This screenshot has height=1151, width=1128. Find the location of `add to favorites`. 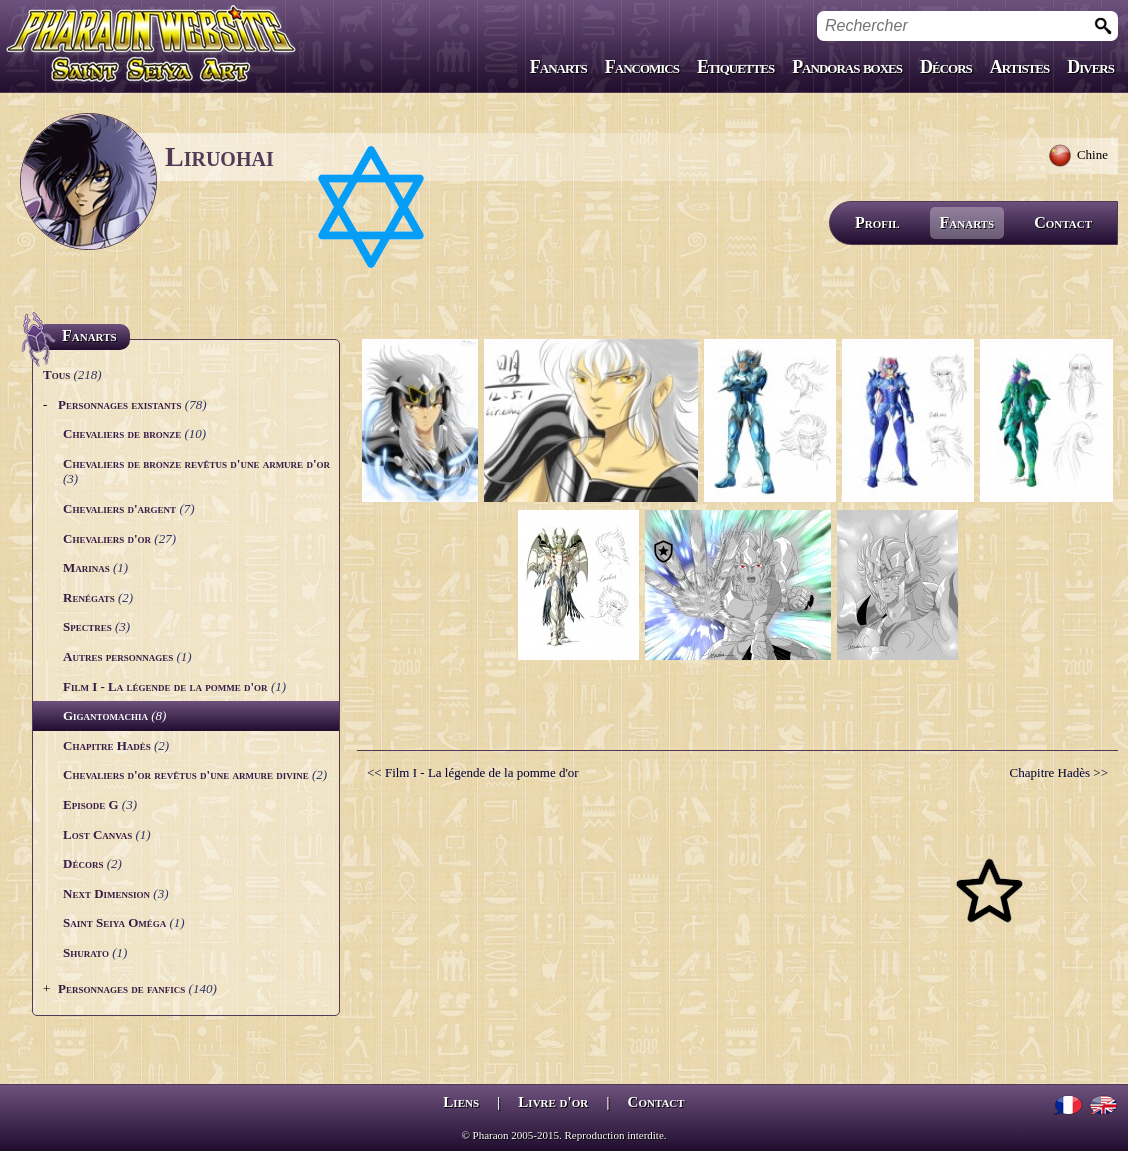

add to favorites is located at coordinates (989, 891).